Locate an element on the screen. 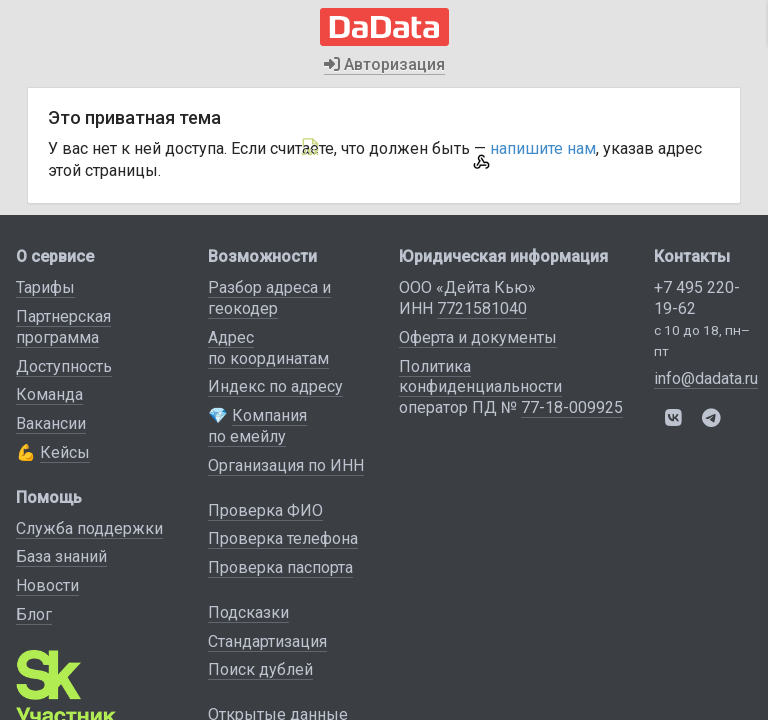 The image size is (768, 720). configure webhook integrations is located at coordinates (481, 162).